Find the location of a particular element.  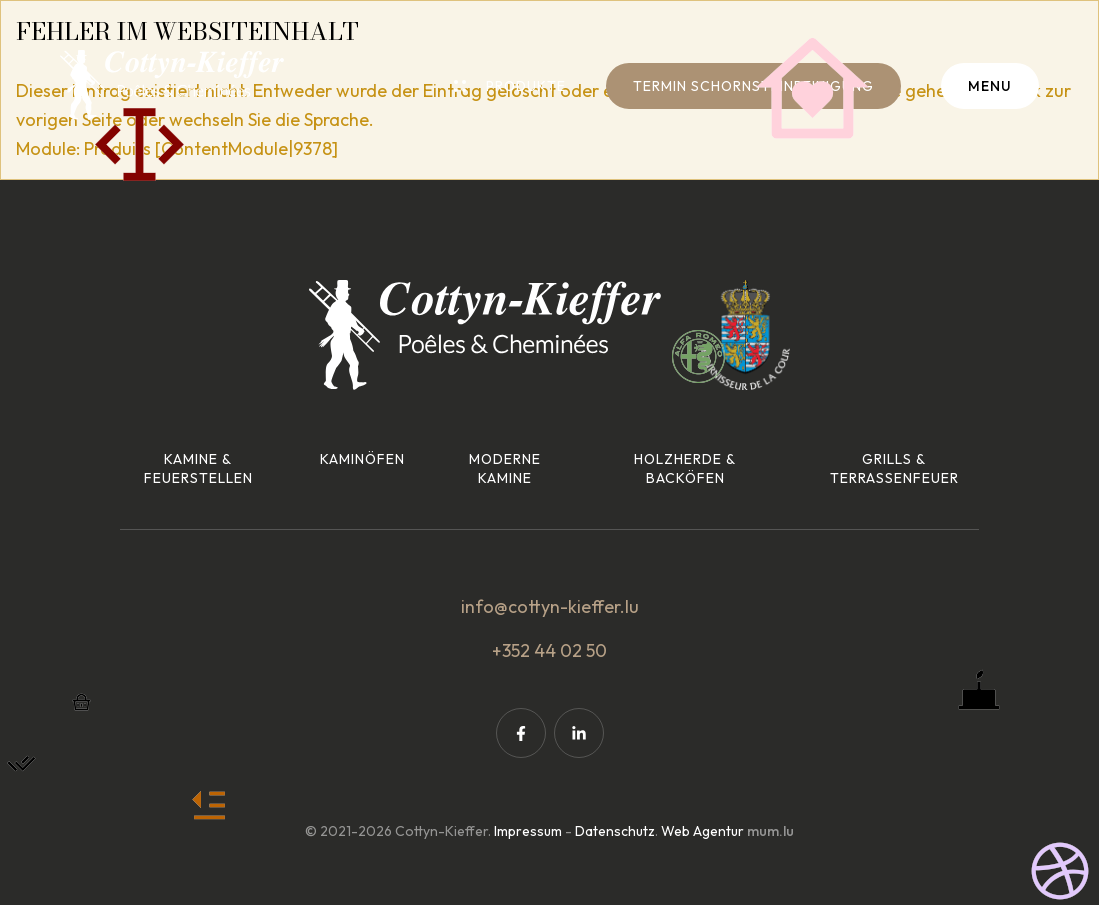

message read confirmation indicator is located at coordinates (21, 763).